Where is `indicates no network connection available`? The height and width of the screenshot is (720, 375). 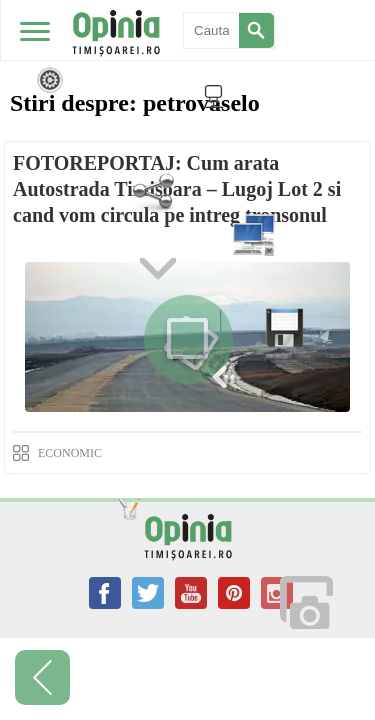
indicates no network connection available is located at coordinates (253, 234).